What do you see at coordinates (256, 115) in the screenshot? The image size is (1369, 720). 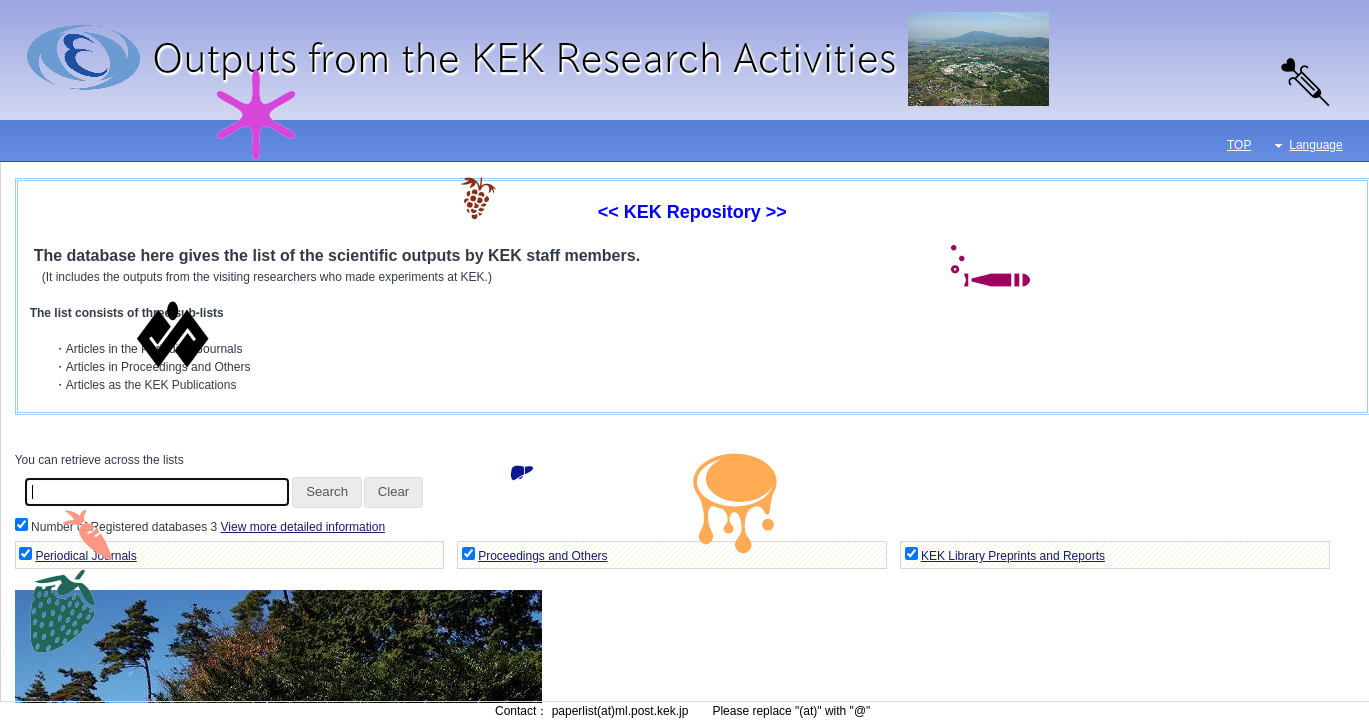 I see `indicates cold or winter weather conditions` at bounding box center [256, 115].